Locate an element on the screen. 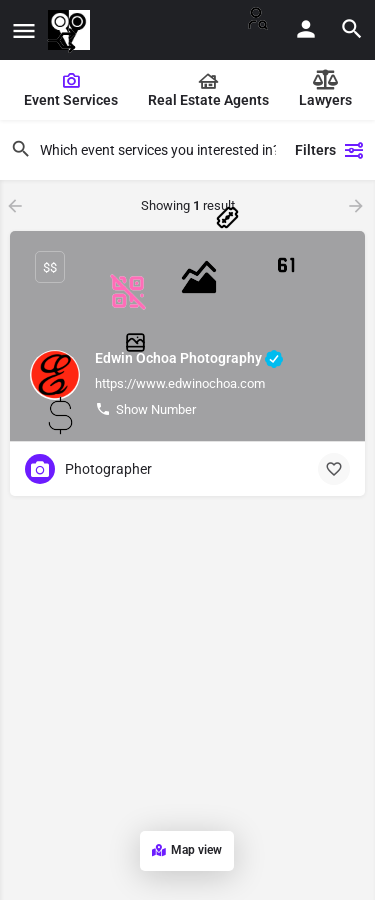 This screenshot has height=900, width=375. split or branch content into multiple paths is located at coordinates (61, 40).